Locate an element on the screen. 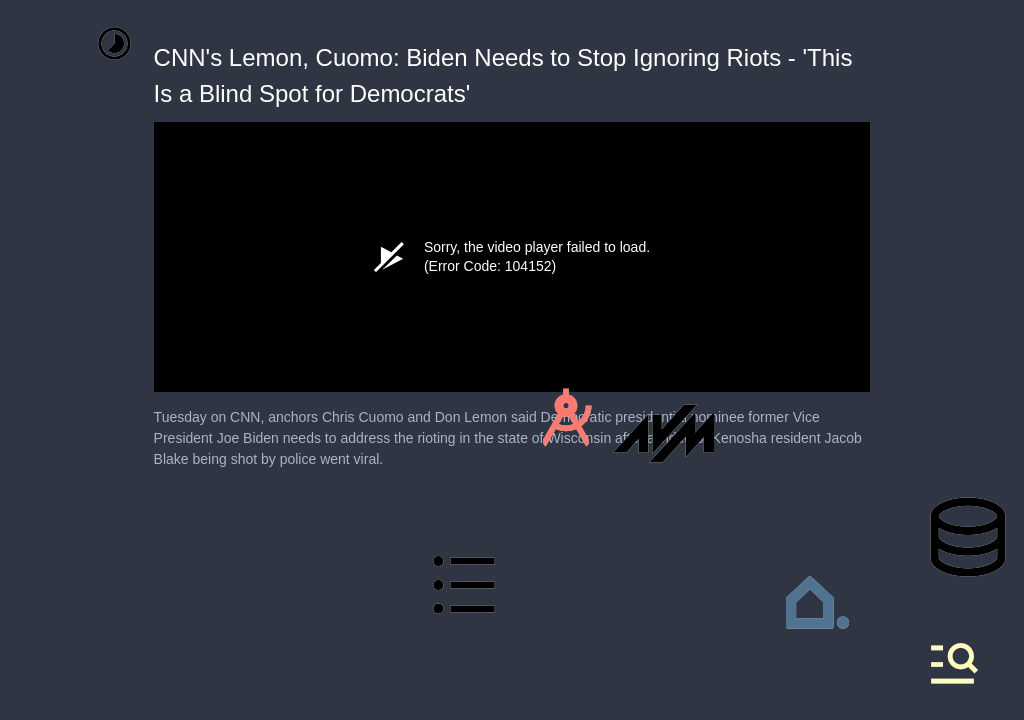 This screenshot has height=720, width=1024. search within menu options is located at coordinates (952, 664).